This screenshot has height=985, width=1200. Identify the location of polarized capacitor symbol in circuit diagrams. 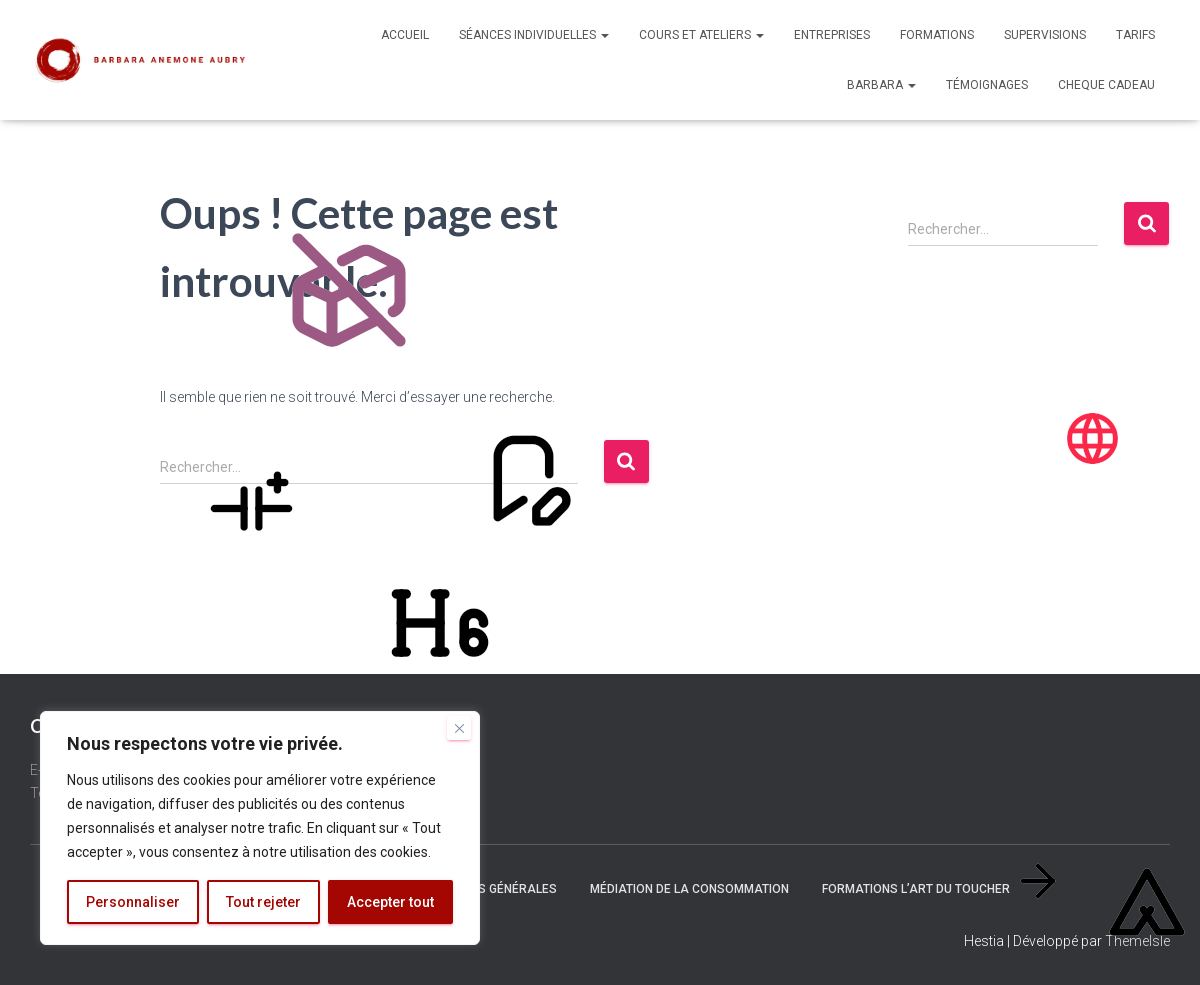
(251, 508).